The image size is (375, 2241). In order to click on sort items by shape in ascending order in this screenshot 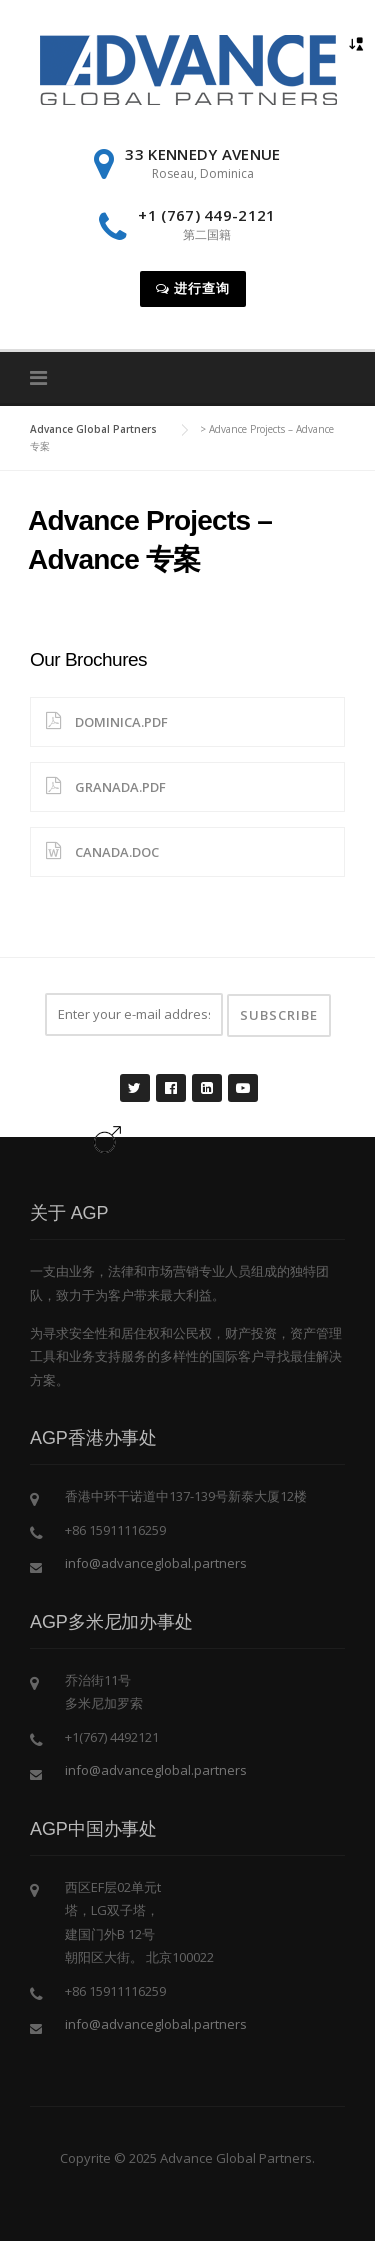, I will do `click(356, 44)`.